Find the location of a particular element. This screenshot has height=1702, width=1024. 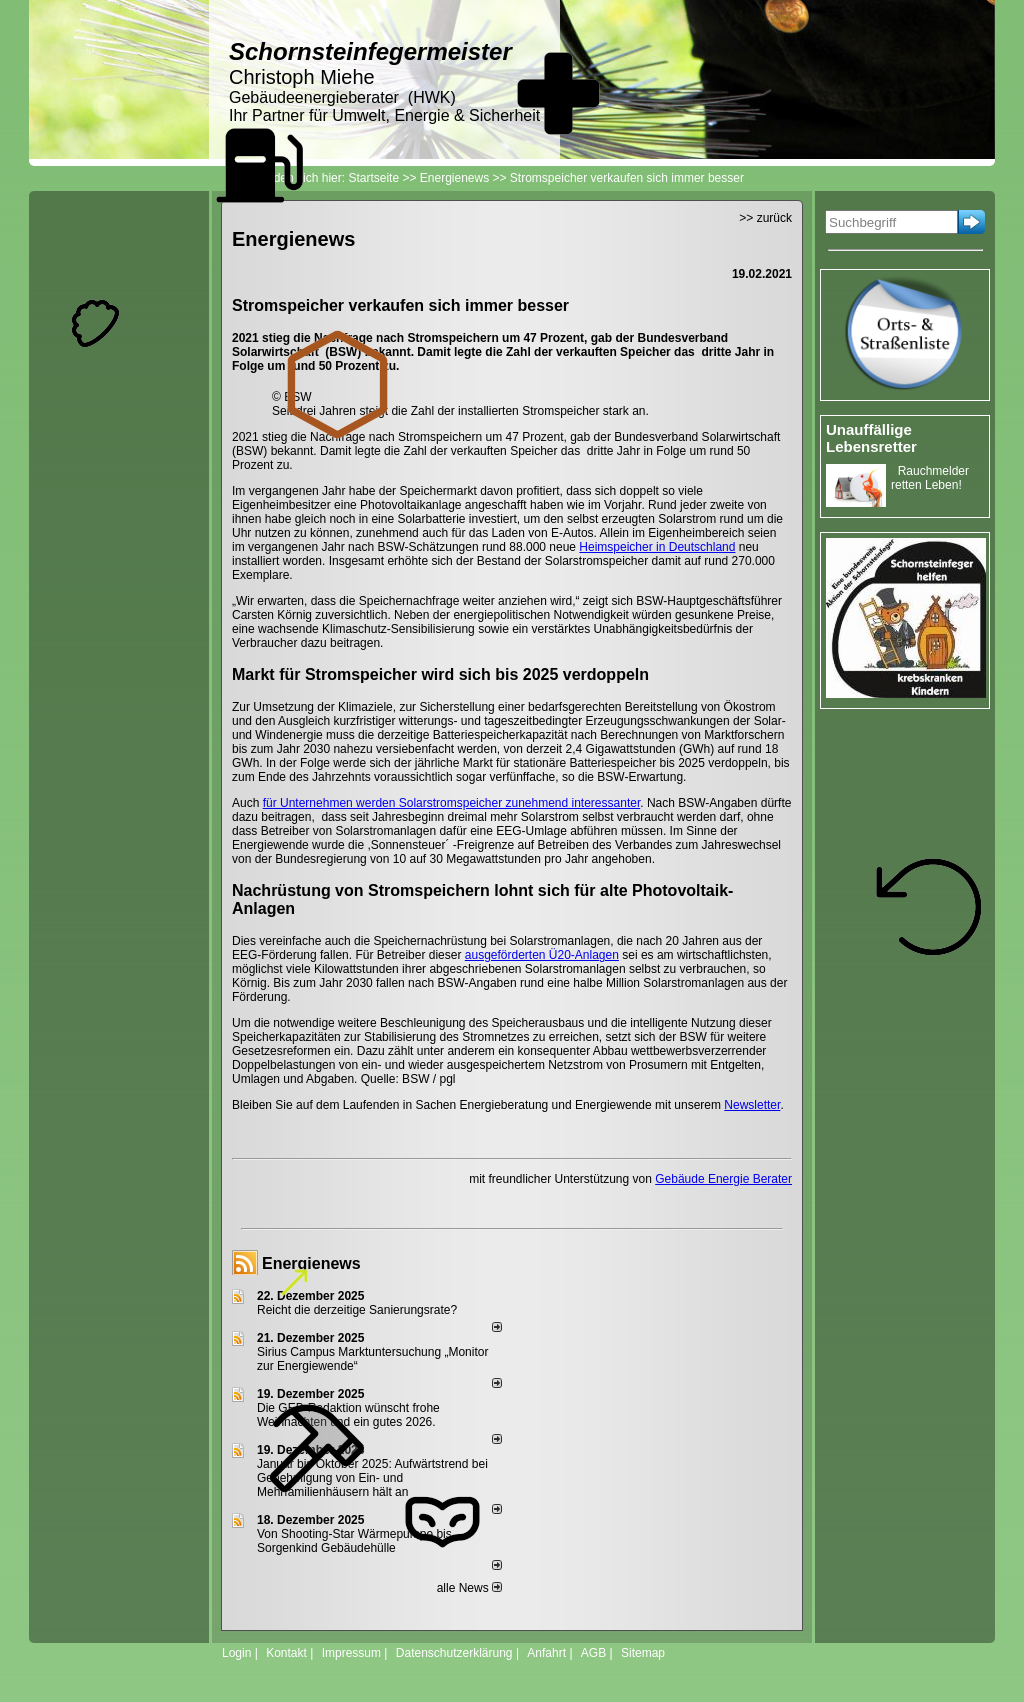

access tools or settings is located at coordinates (312, 1450).